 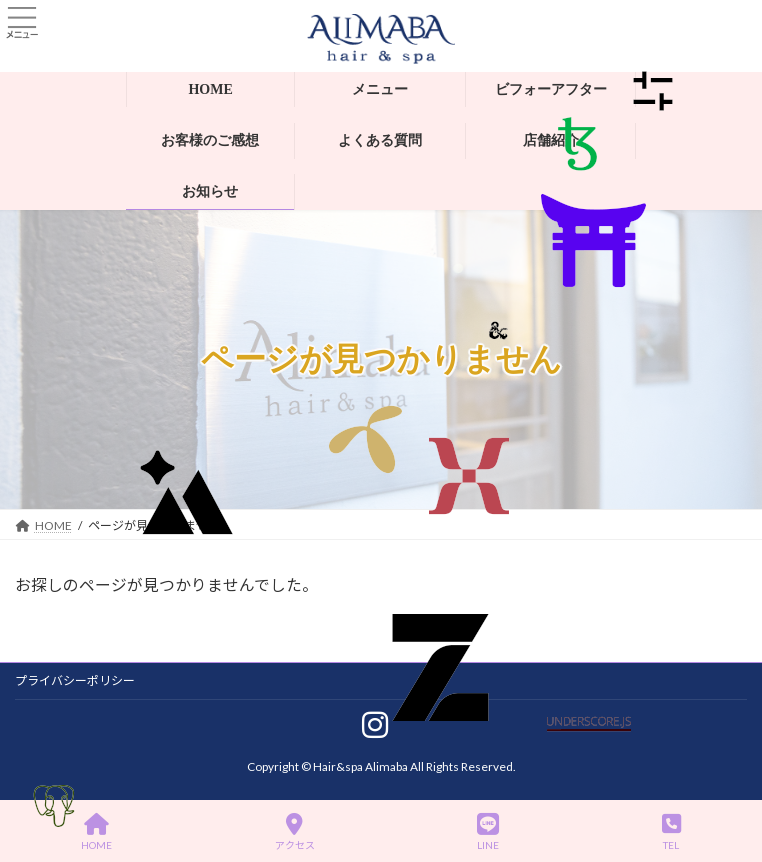 I want to click on jinja templating engine logo, so click(x=593, y=240).